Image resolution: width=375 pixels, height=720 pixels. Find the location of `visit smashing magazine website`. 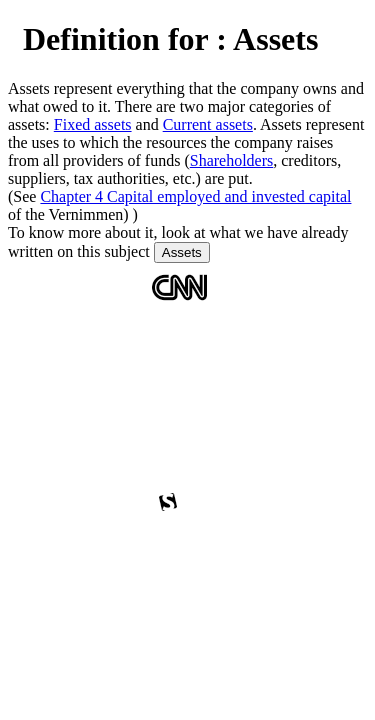

visit smashing magazine website is located at coordinates (168, 502).